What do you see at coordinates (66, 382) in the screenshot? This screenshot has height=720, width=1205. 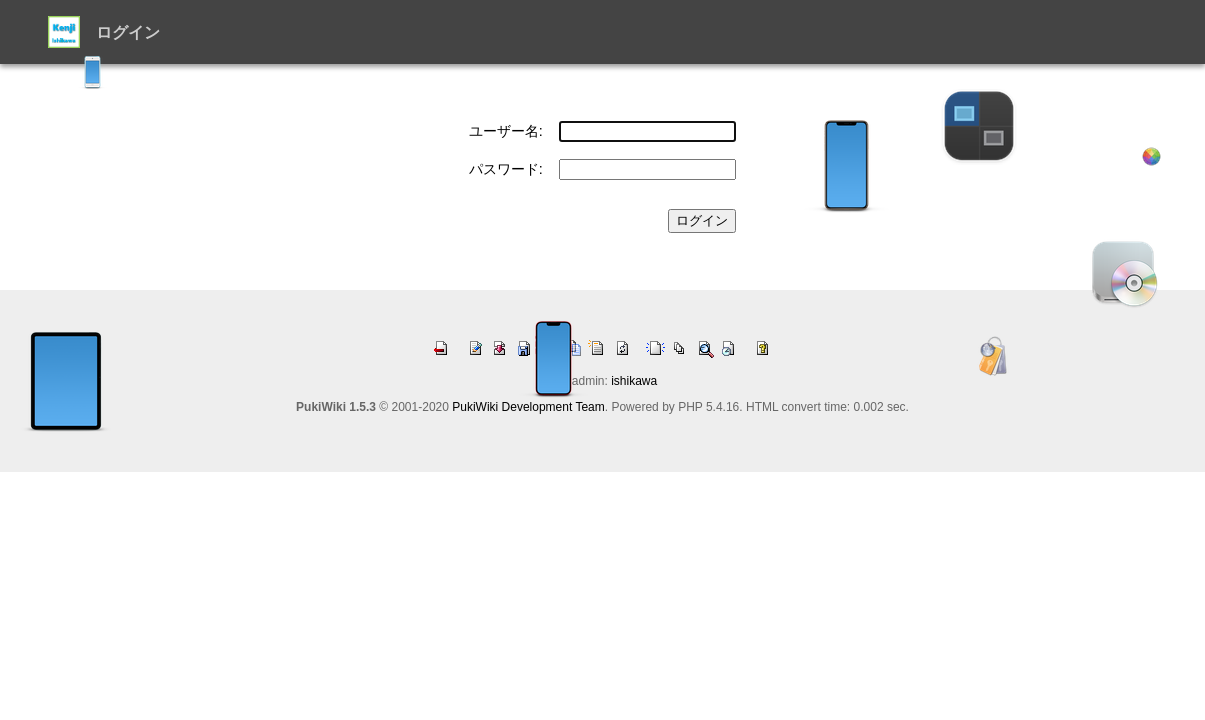 I see `iPad Air M2 device icon` at bounding box center [66, 382].